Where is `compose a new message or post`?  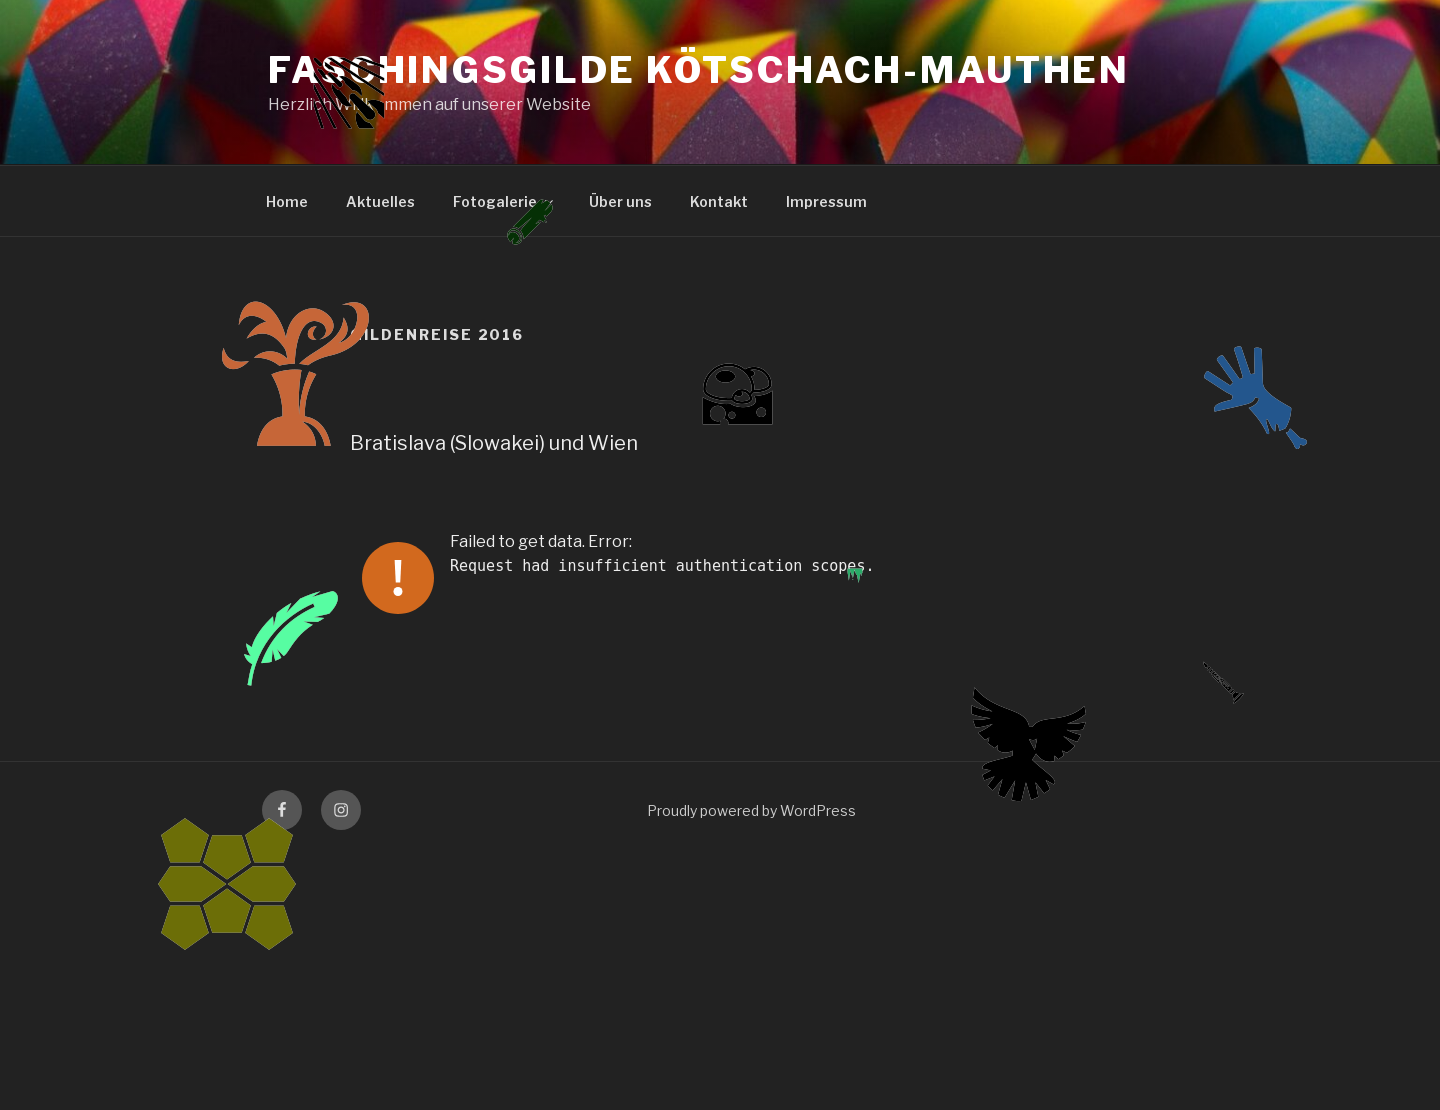
compose a new message or post is located at coordinates (289, 638).